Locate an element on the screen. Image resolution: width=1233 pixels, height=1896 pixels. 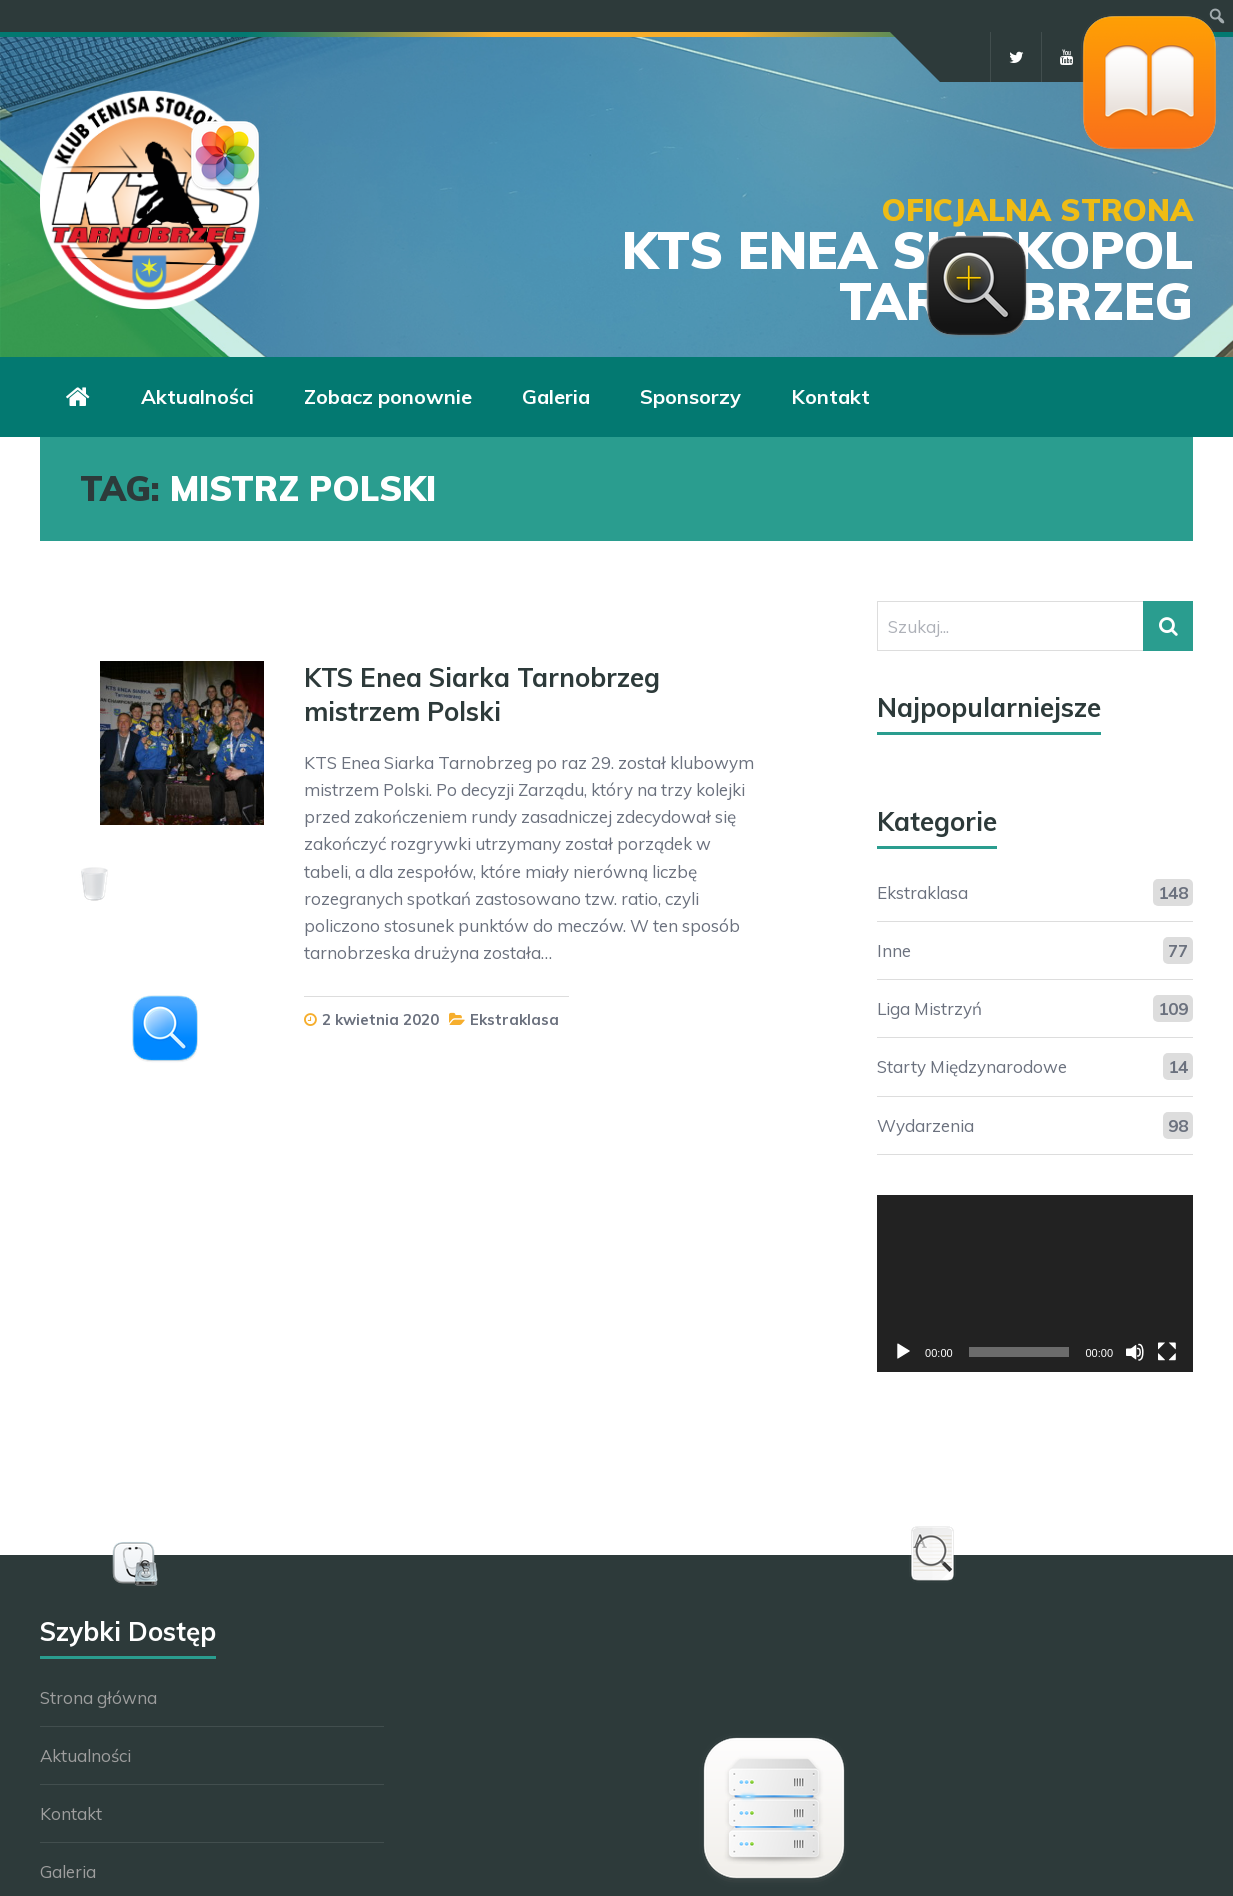
open Spotlight search is located at coordinates (165, 1028).